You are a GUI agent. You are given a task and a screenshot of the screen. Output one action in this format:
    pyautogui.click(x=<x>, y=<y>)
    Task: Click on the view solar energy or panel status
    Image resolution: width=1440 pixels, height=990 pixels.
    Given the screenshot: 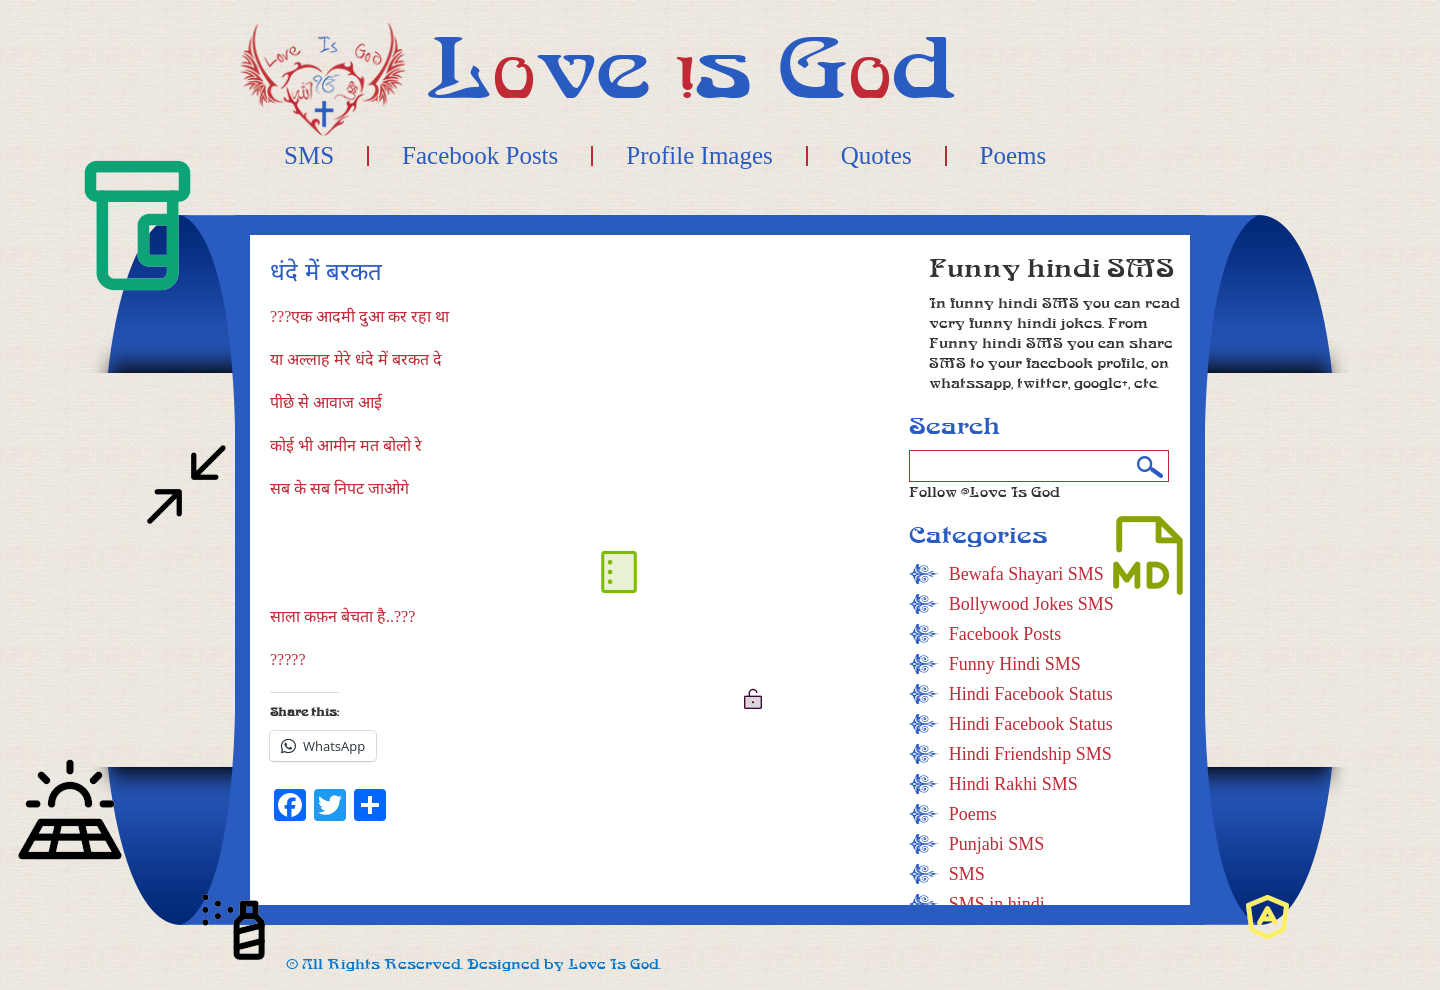 What is the action you would take?
    pyautogui.click(x=70, y=815)
    